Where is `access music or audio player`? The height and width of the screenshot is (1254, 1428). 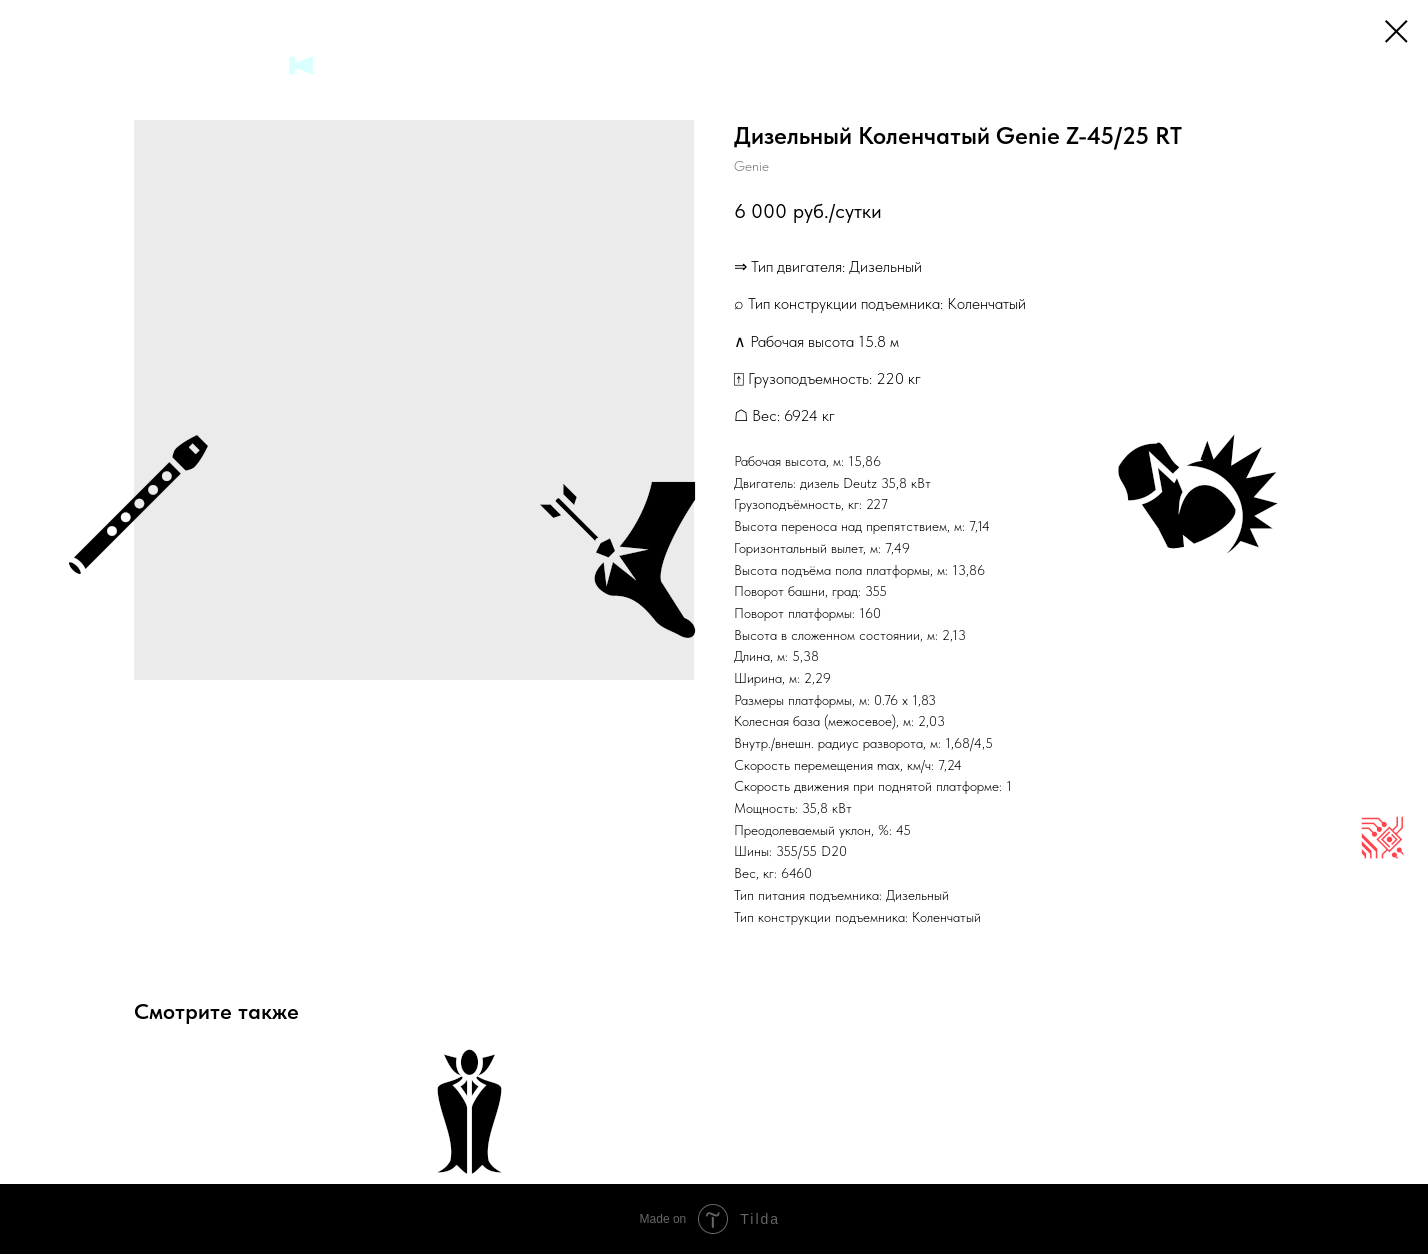
access music or audio player is located at coordinates (138, 504).